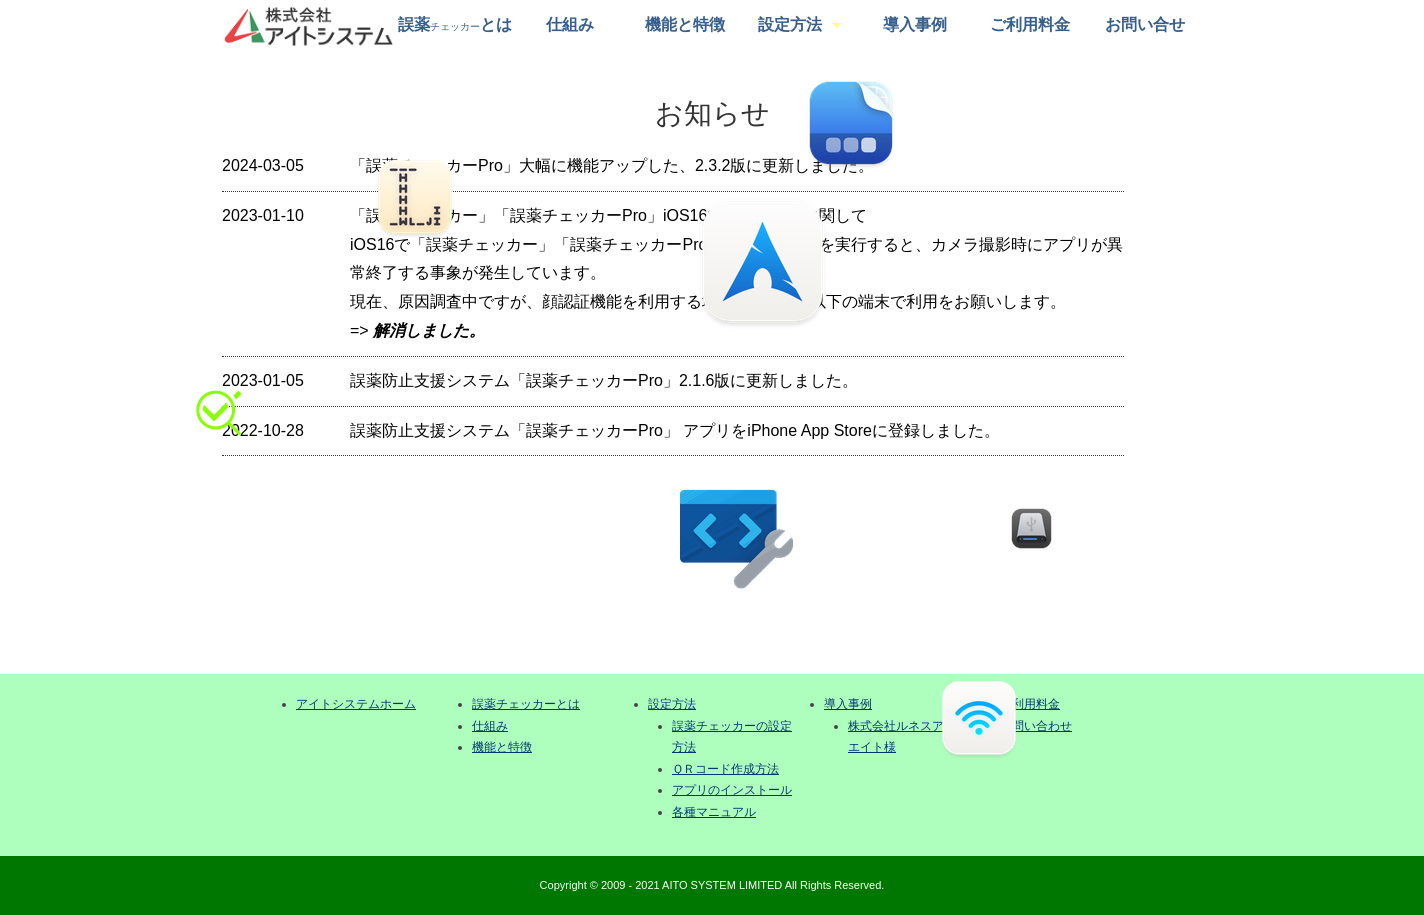 This screenshot has height=915, width=1424. I want to click on access system tray settings and background applications, so click(851, 123).